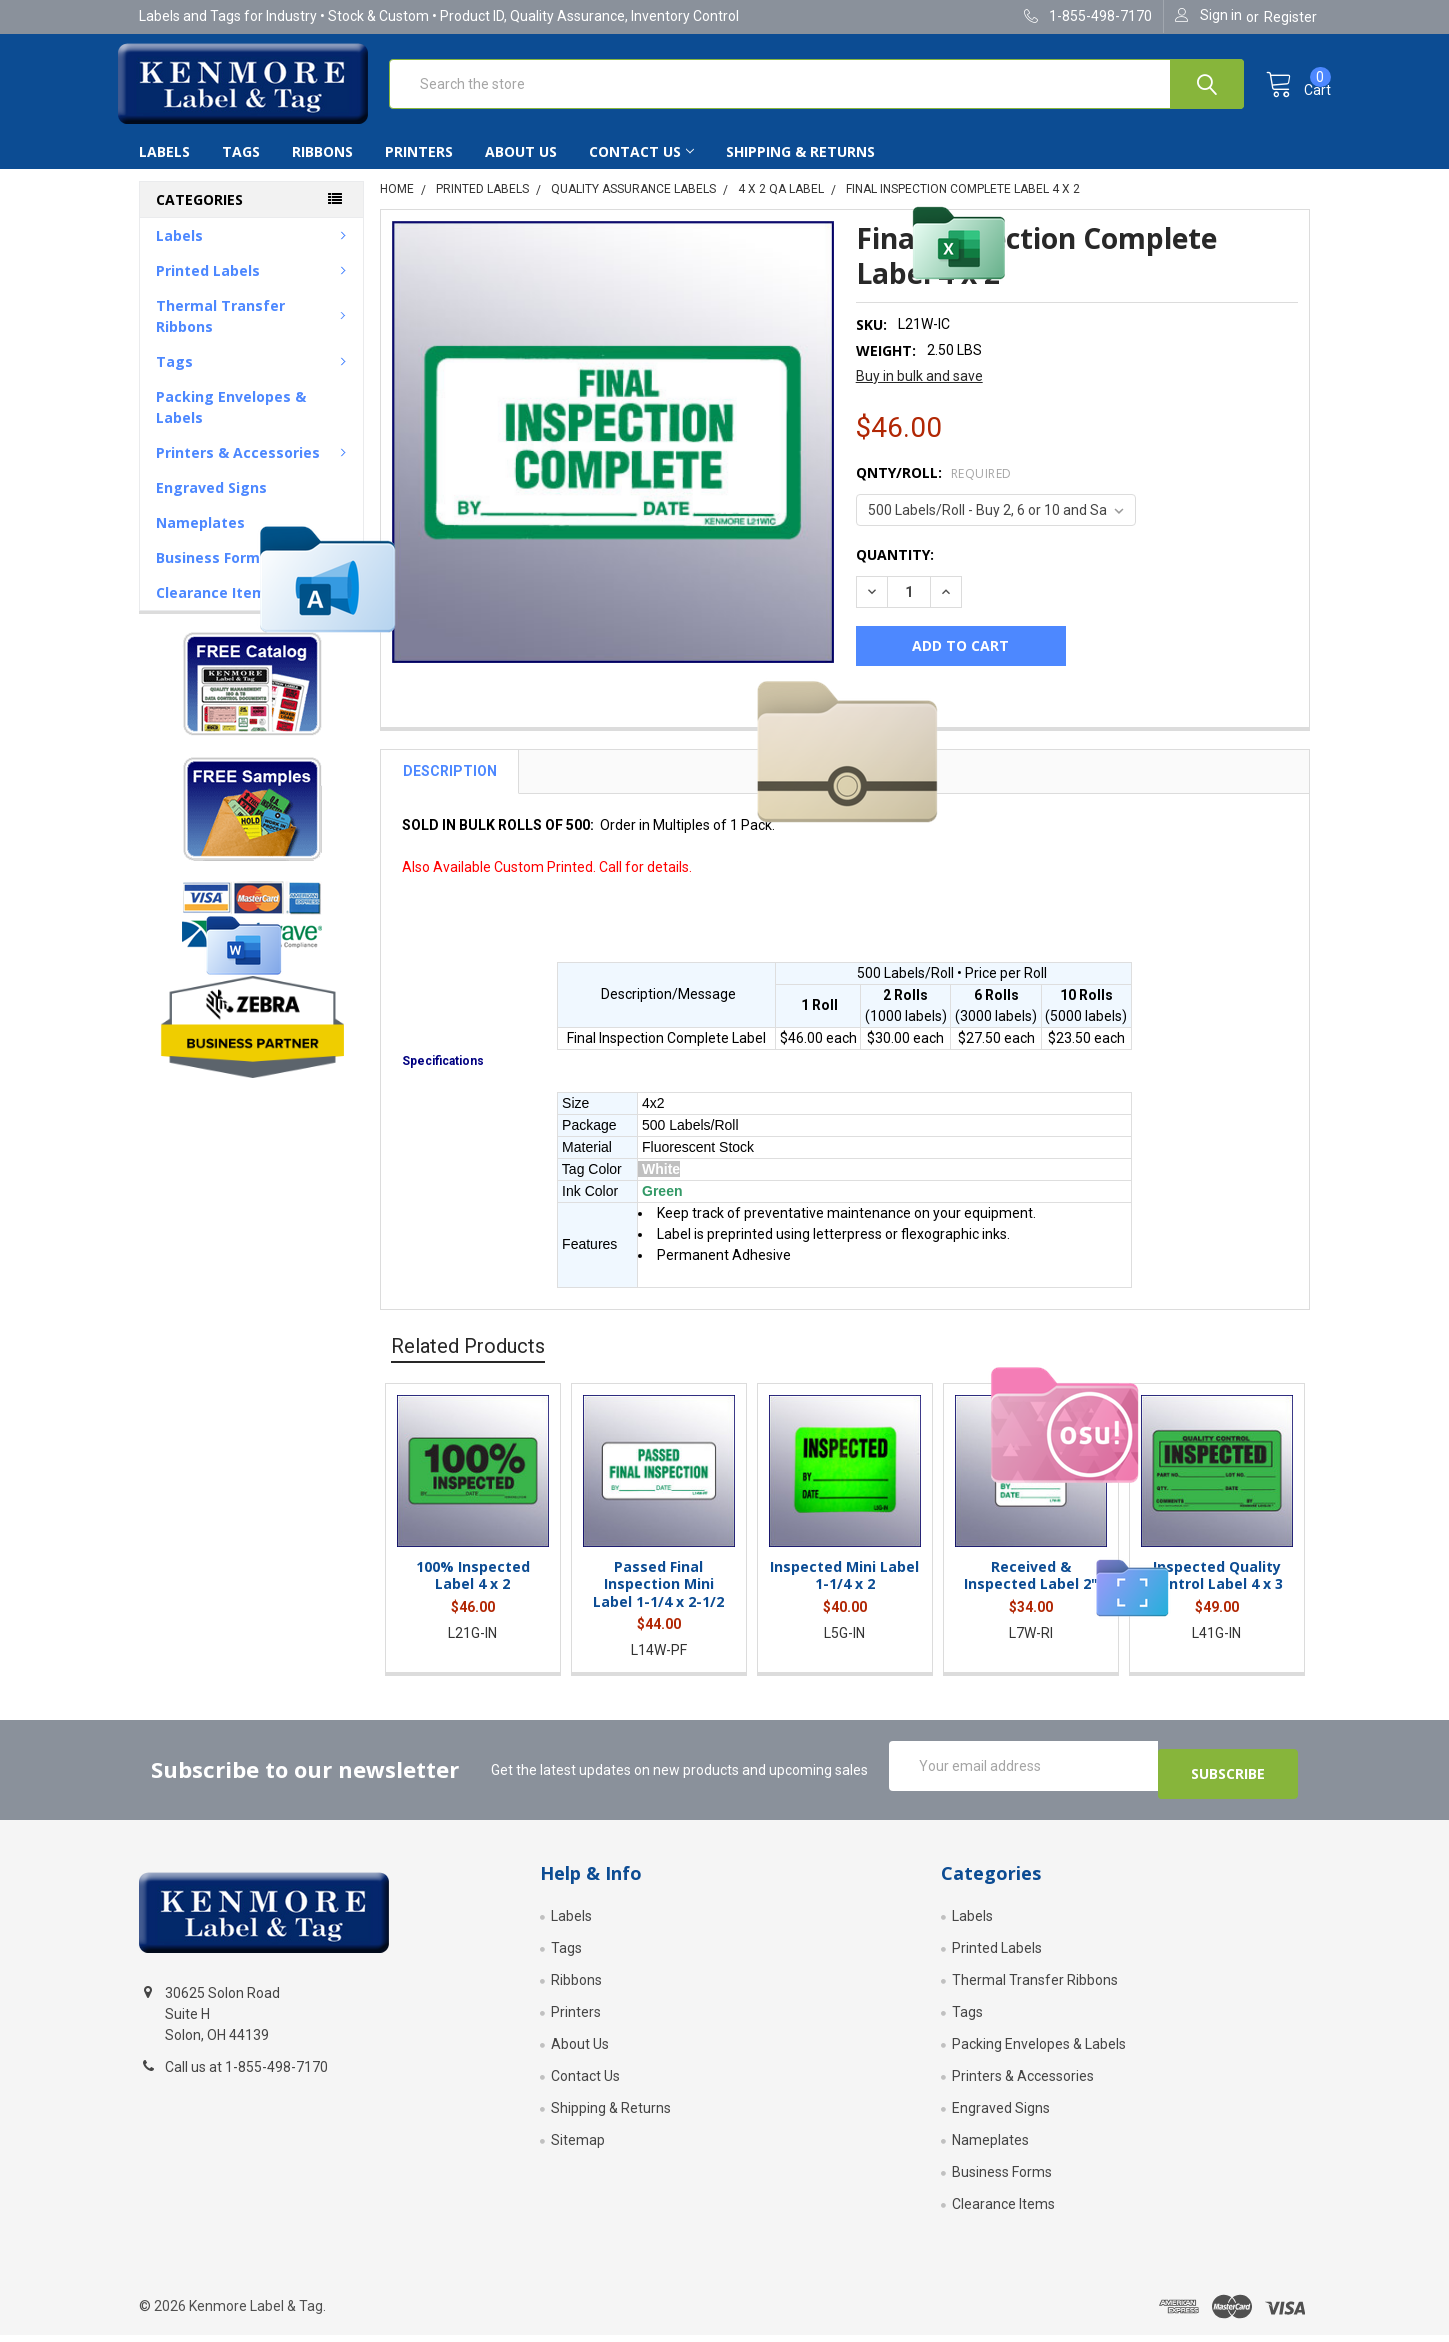 This screenshot has height=2342, width=1449. I want to click on open folder containing Excel spreadsheets, so click(958, 245).